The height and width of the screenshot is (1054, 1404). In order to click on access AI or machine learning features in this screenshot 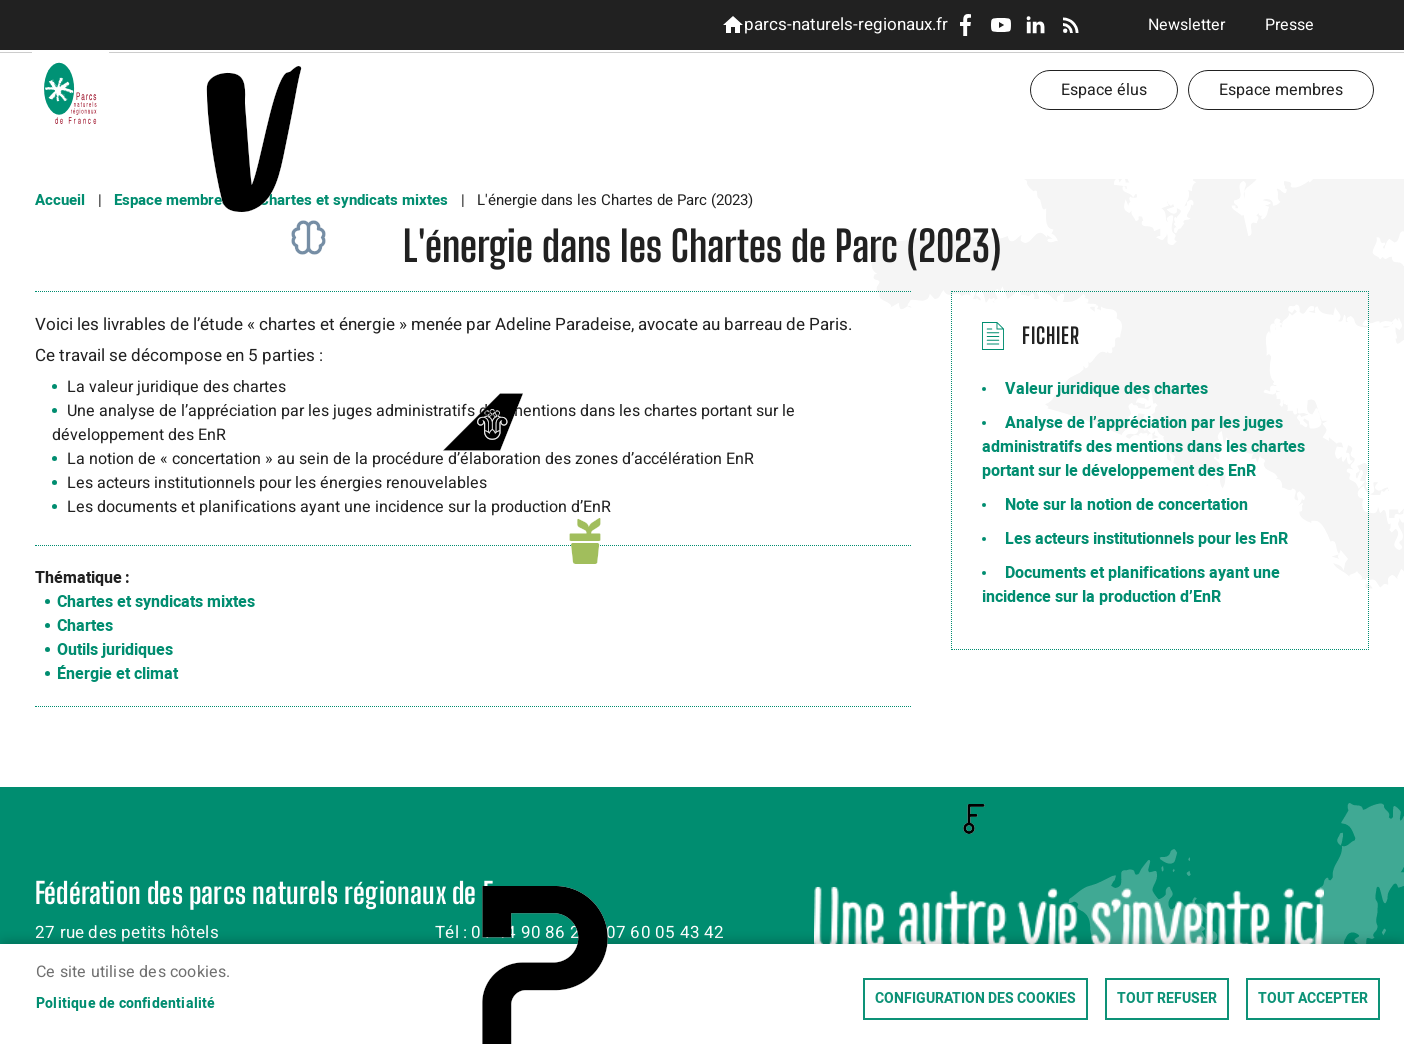, I will do `click(308, 237)`.